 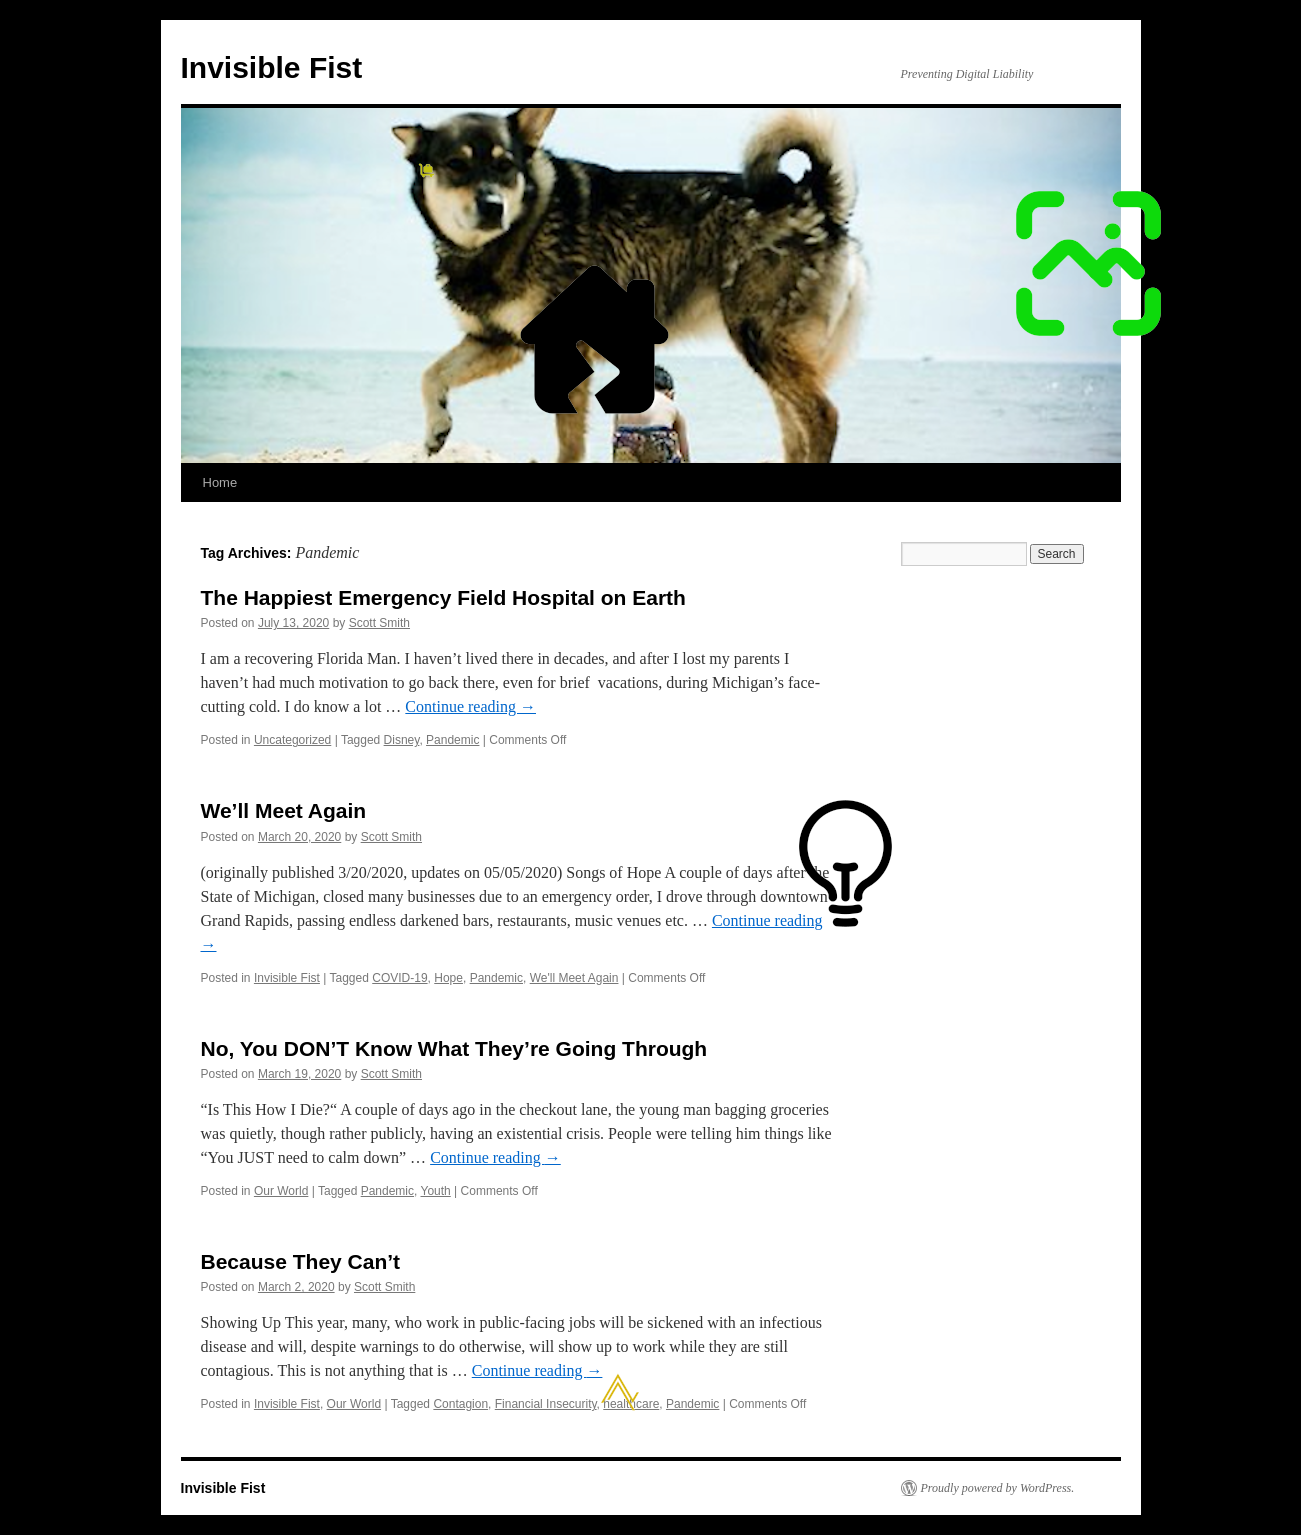 What do you see at coordinates (1088, 263) in the screenshot?
I see `scan or digitize a photo` at bounding box center [1088, 263].